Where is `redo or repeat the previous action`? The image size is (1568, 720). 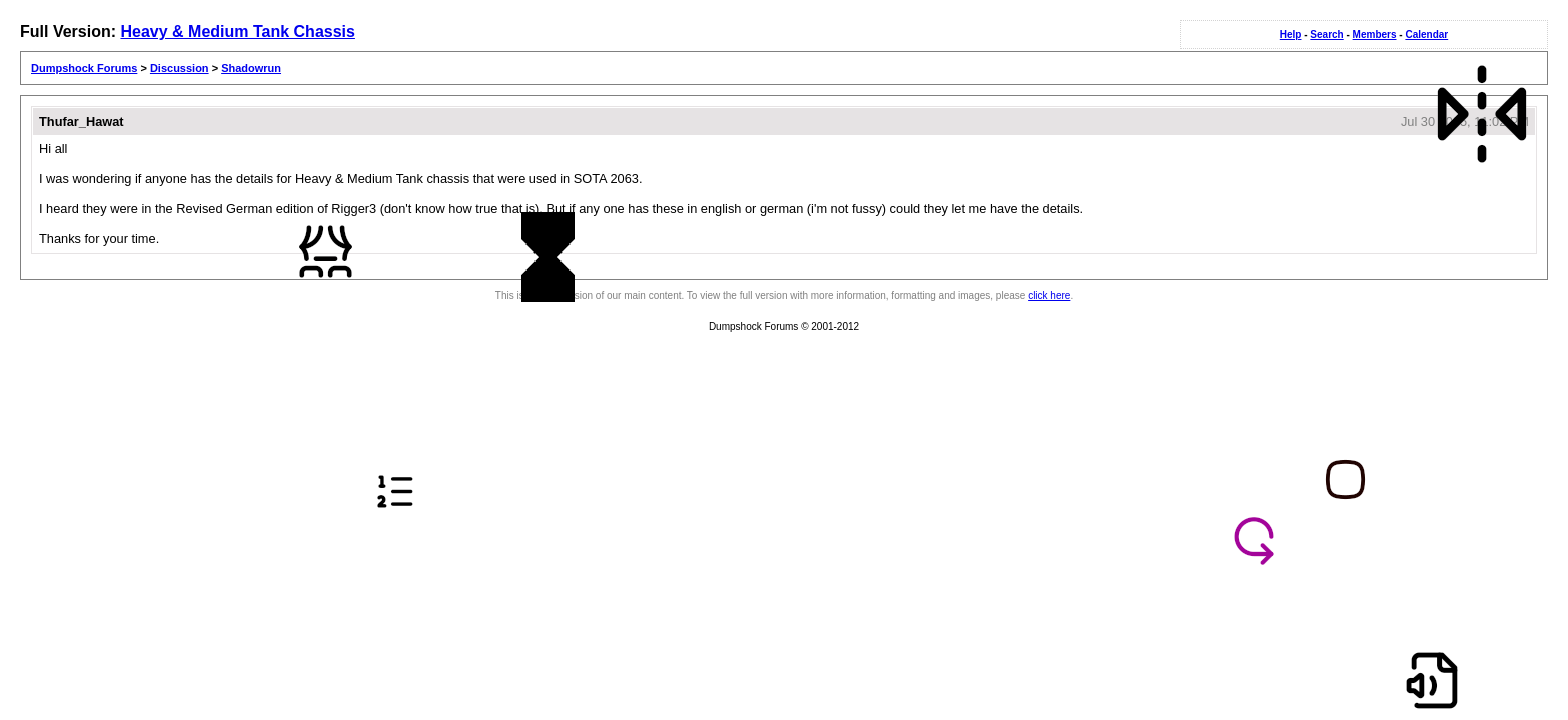
redo or repeat the previous action is located at coordinates (1254, 541).